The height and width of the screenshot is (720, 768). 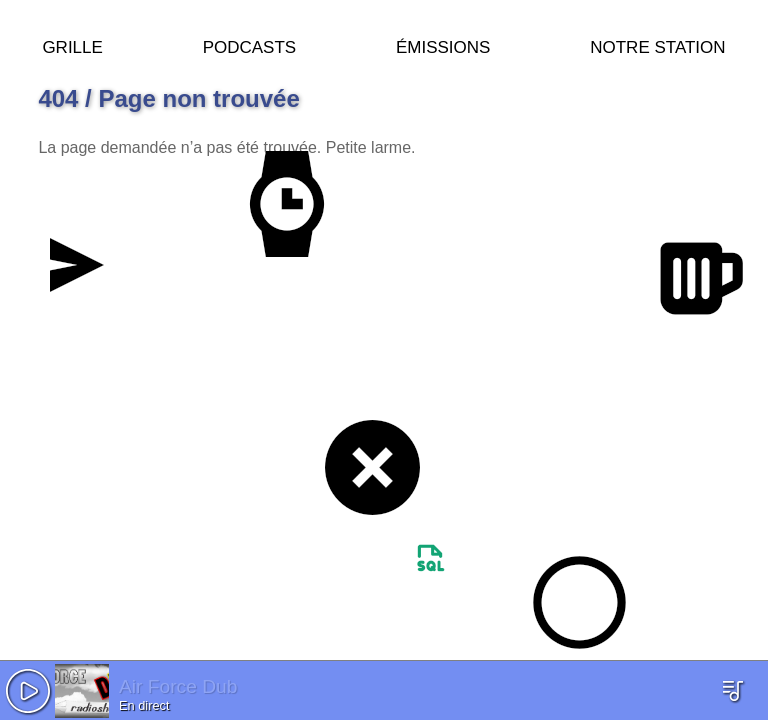 What do you see at coordinates (579, 602) in the screenshot?
I see `unselected option in a radio button group` at bounding box center [579, 602].